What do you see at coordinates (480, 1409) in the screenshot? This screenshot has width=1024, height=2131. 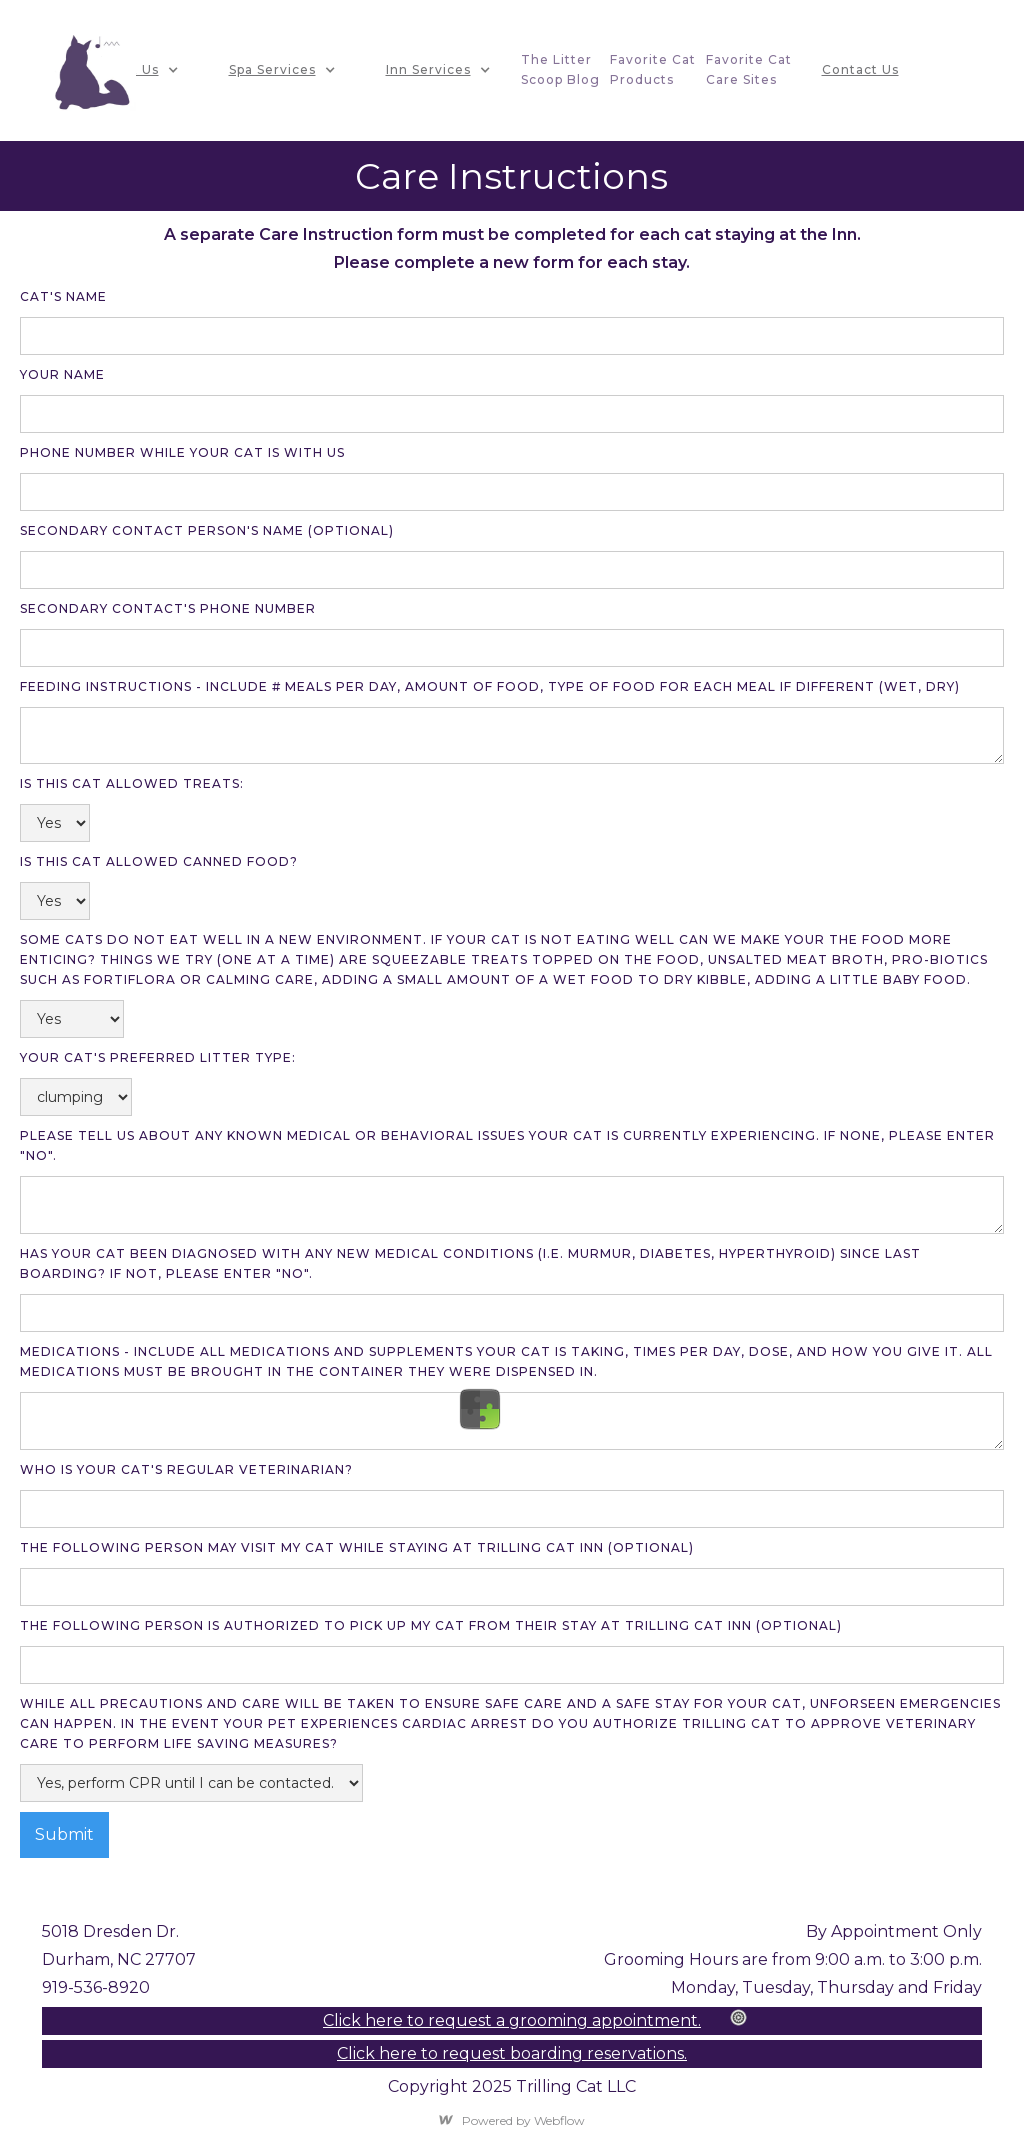 I see `open gnome shell extensions manager` at bounding box center [480, 1409].